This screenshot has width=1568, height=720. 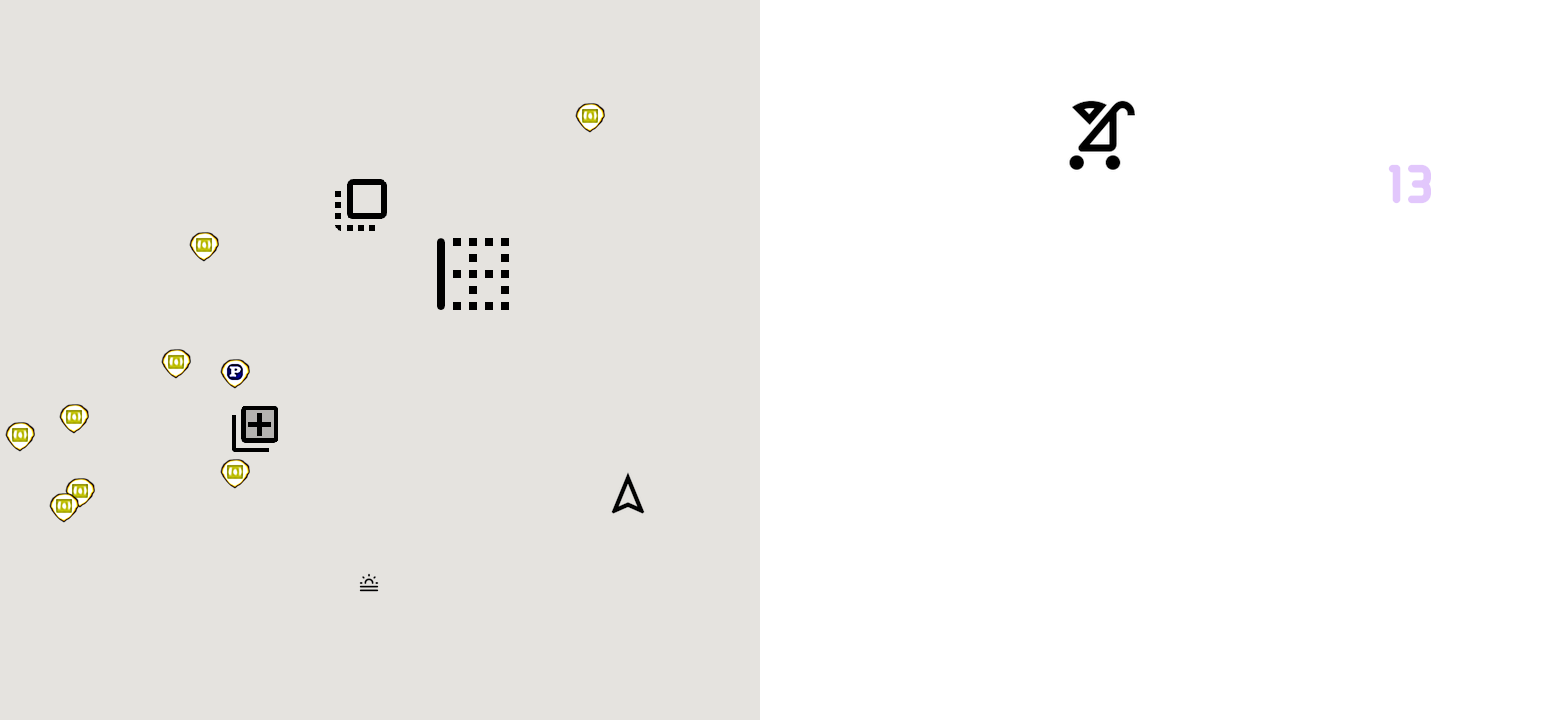 I want to click on indicates hazy or foggy weather conditions, so click(x=369, y=583).